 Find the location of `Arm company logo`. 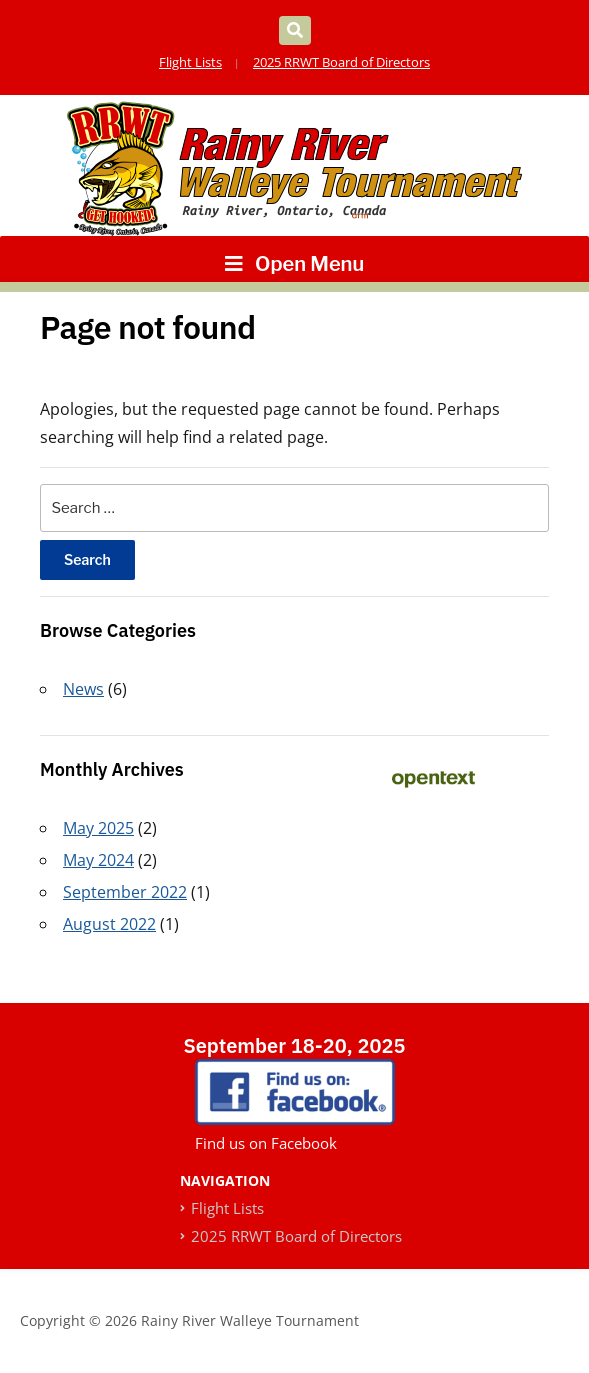

Arm company logo is located at coordinates (360, 216).